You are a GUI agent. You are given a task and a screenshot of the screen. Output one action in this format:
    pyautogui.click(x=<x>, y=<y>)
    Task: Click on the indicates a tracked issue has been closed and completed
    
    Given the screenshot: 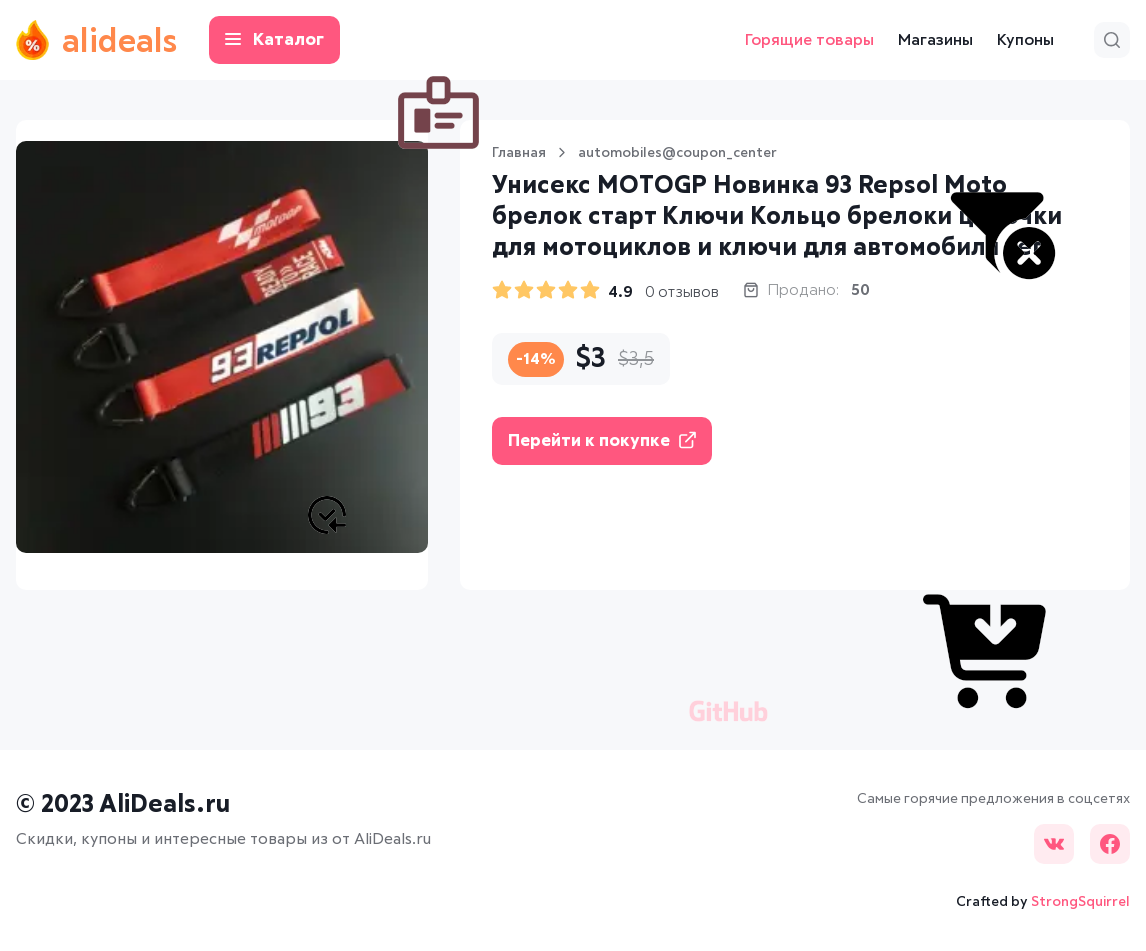 What is the action you would take?
    pyautogui.click(x=327, y=515)
    